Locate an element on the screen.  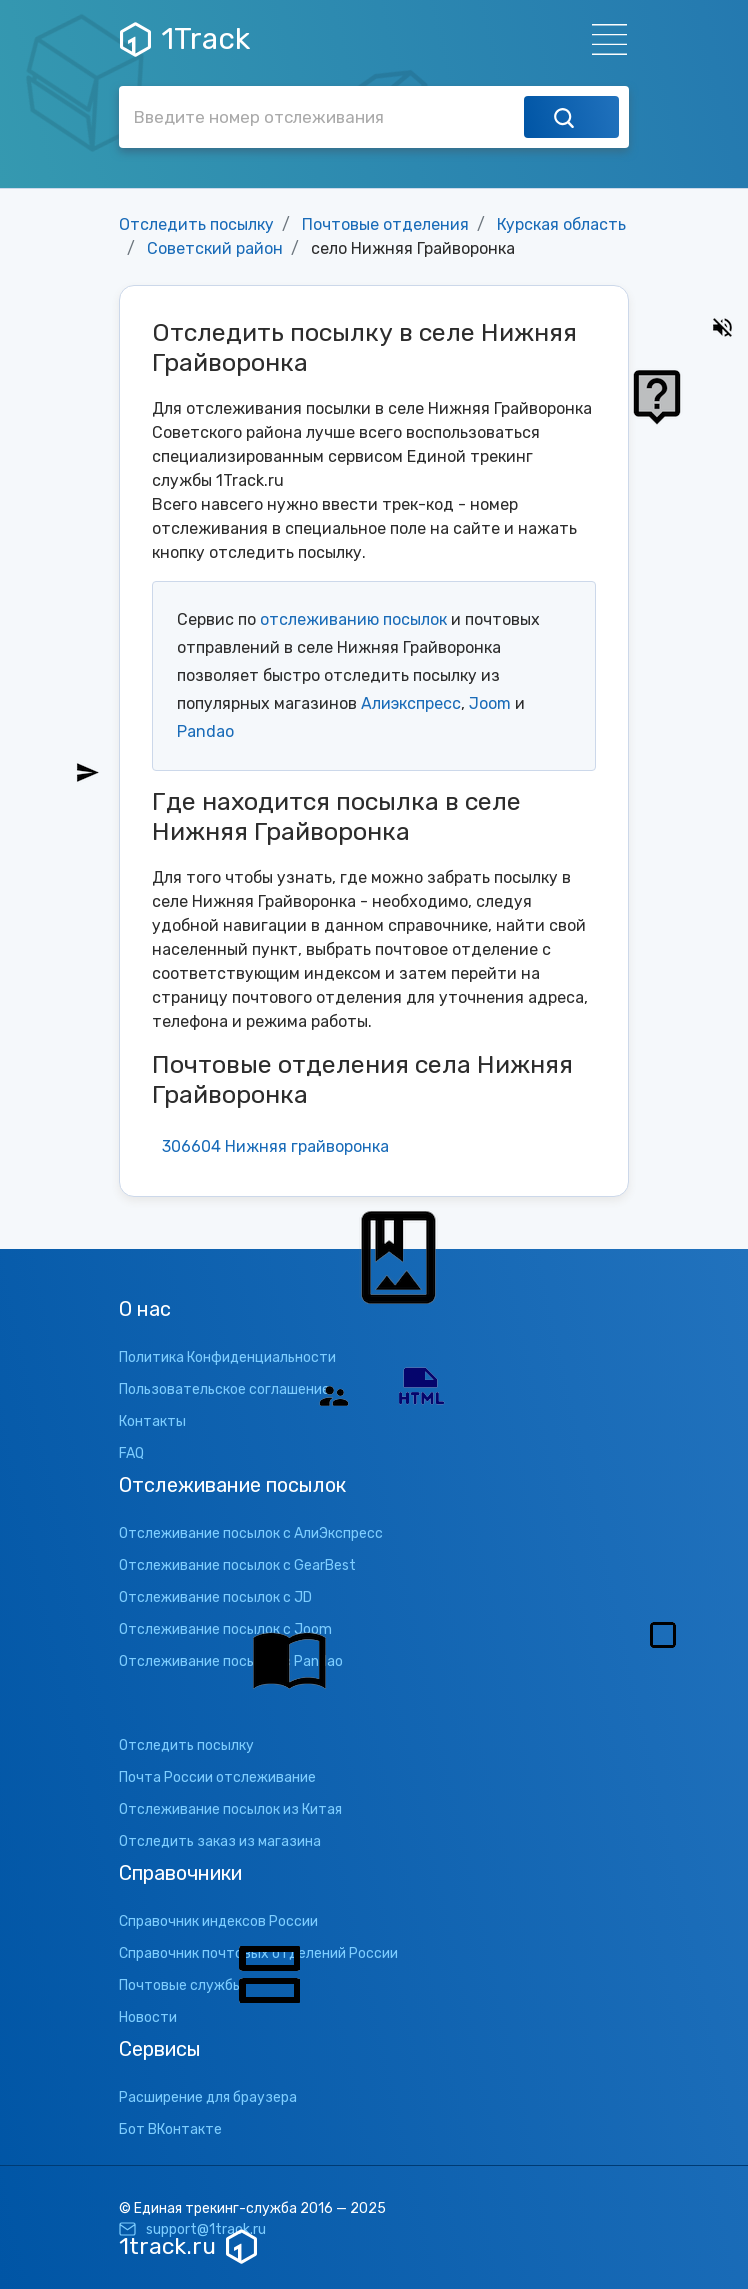
access live help or support chat is located at coordinates (657, 396).